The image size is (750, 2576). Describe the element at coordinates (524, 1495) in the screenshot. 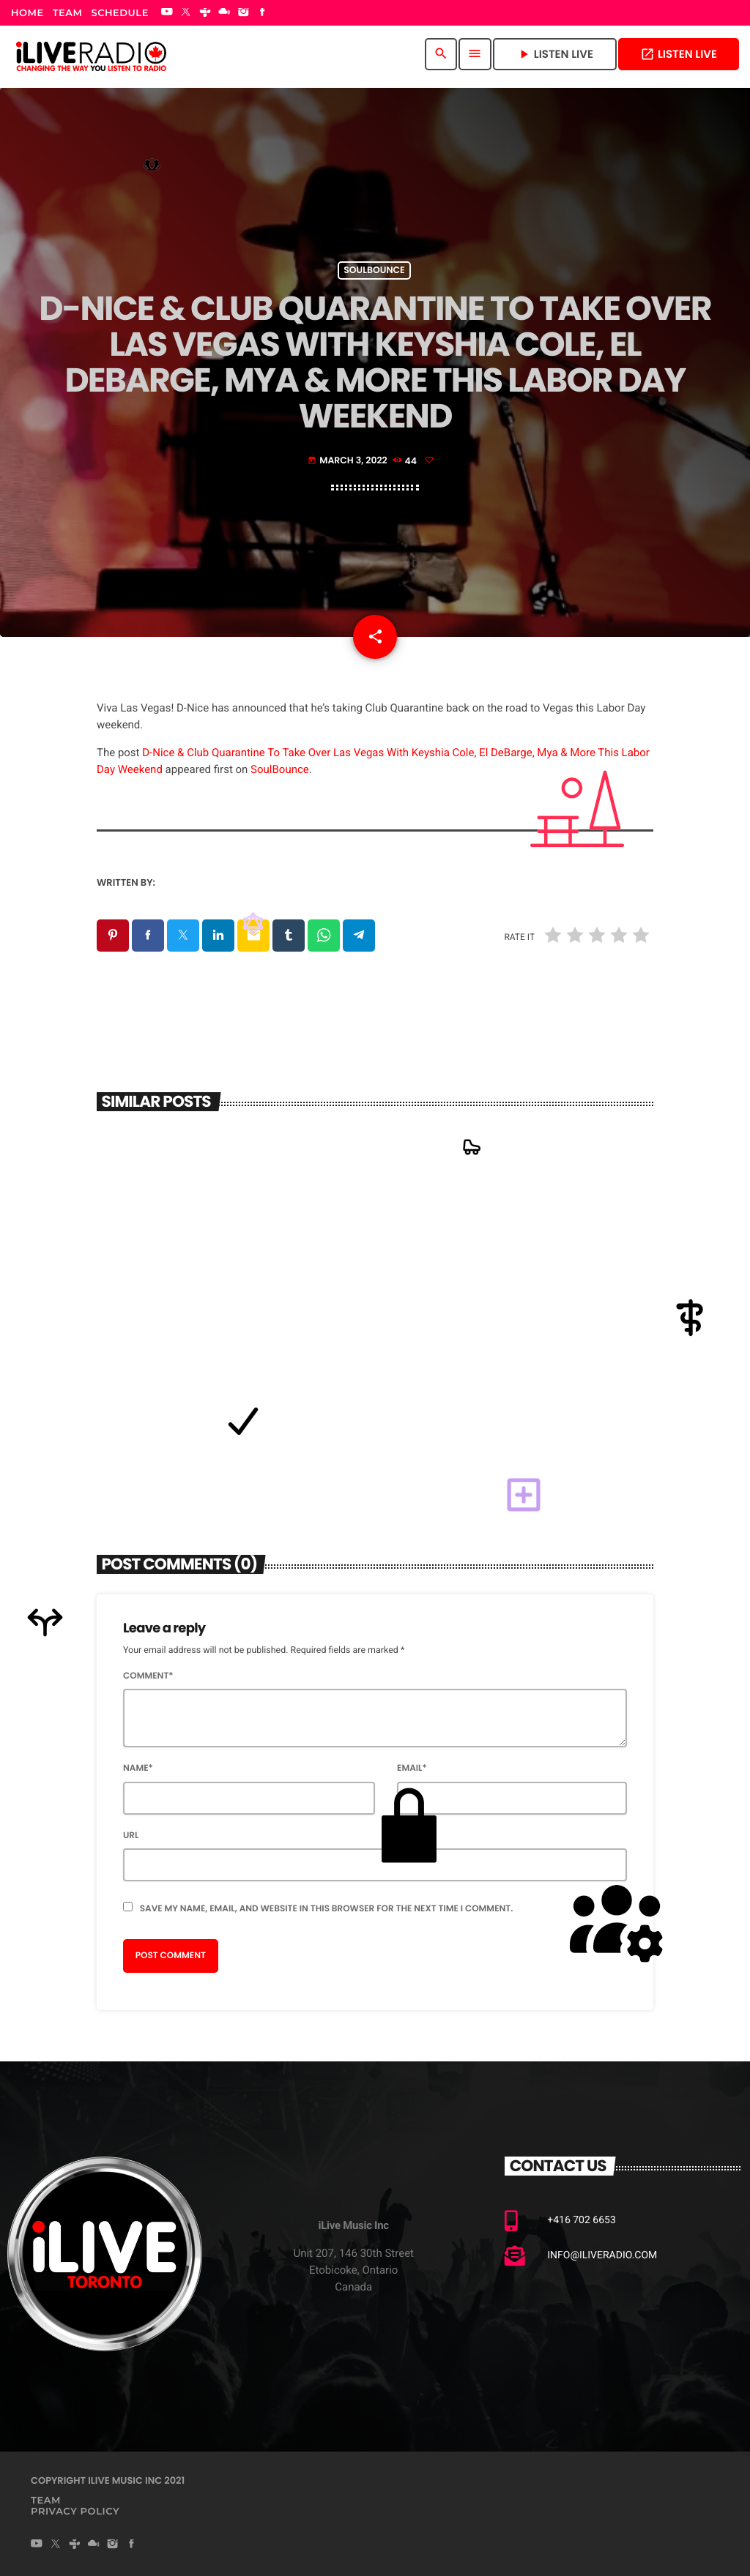

I see `add a new item or content` at that location.